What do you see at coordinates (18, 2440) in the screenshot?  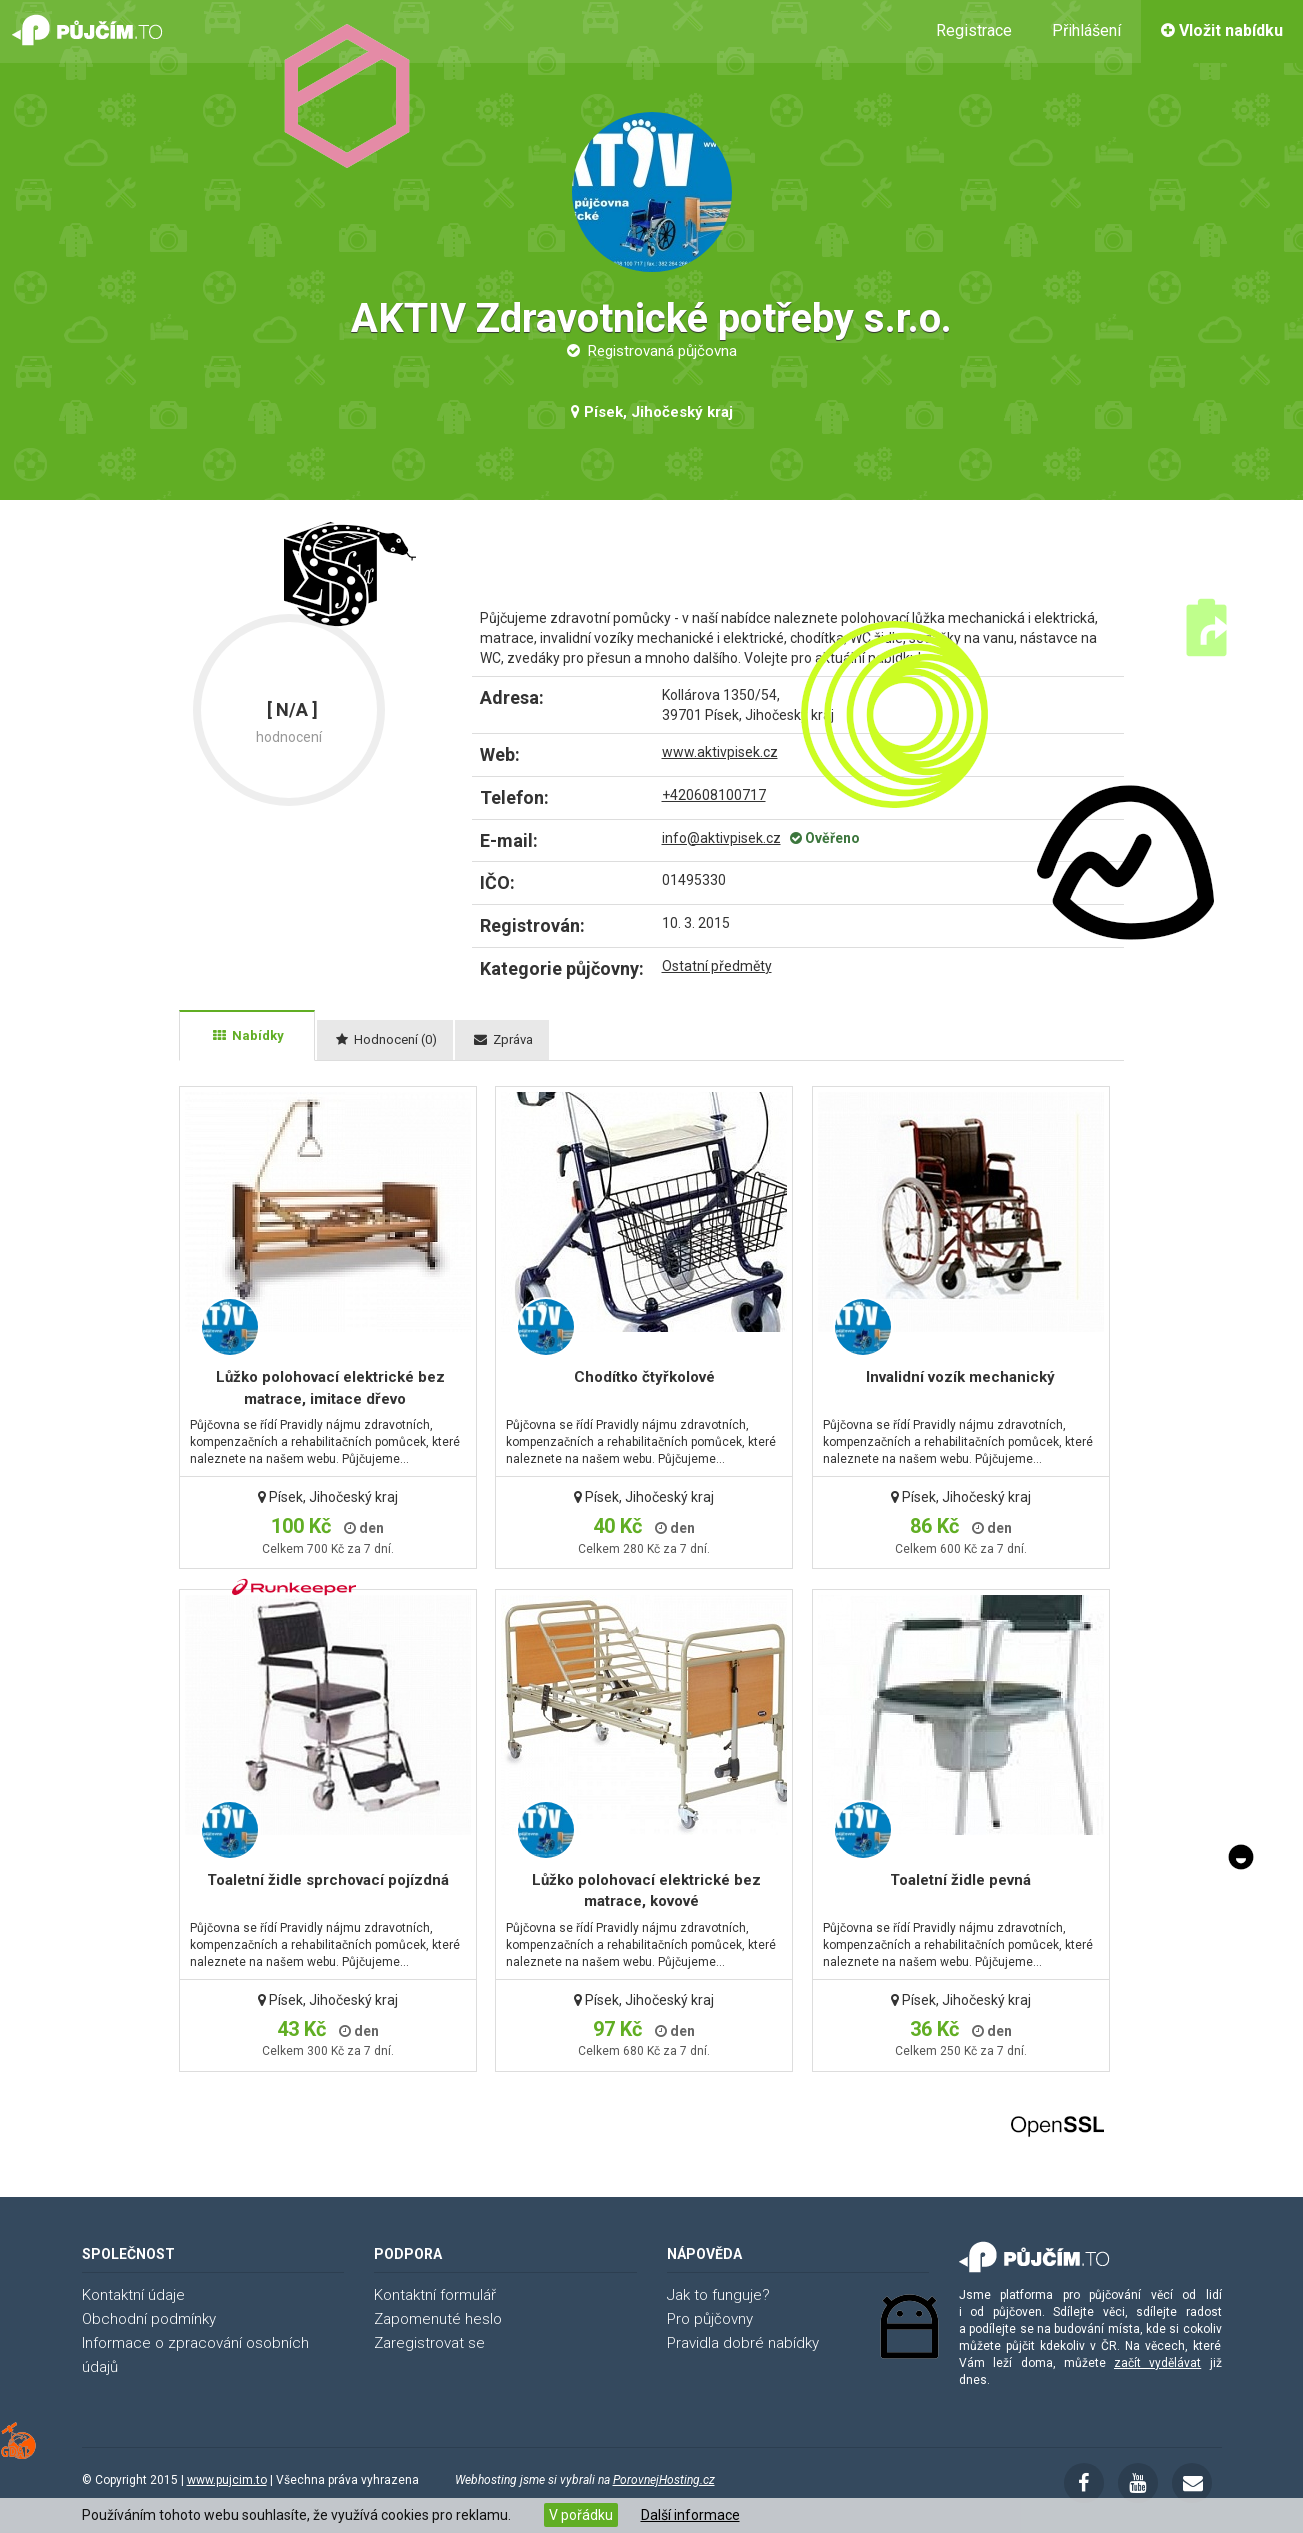 I see `GDAL geospatial library logo` at bounding box center [18, 2440].